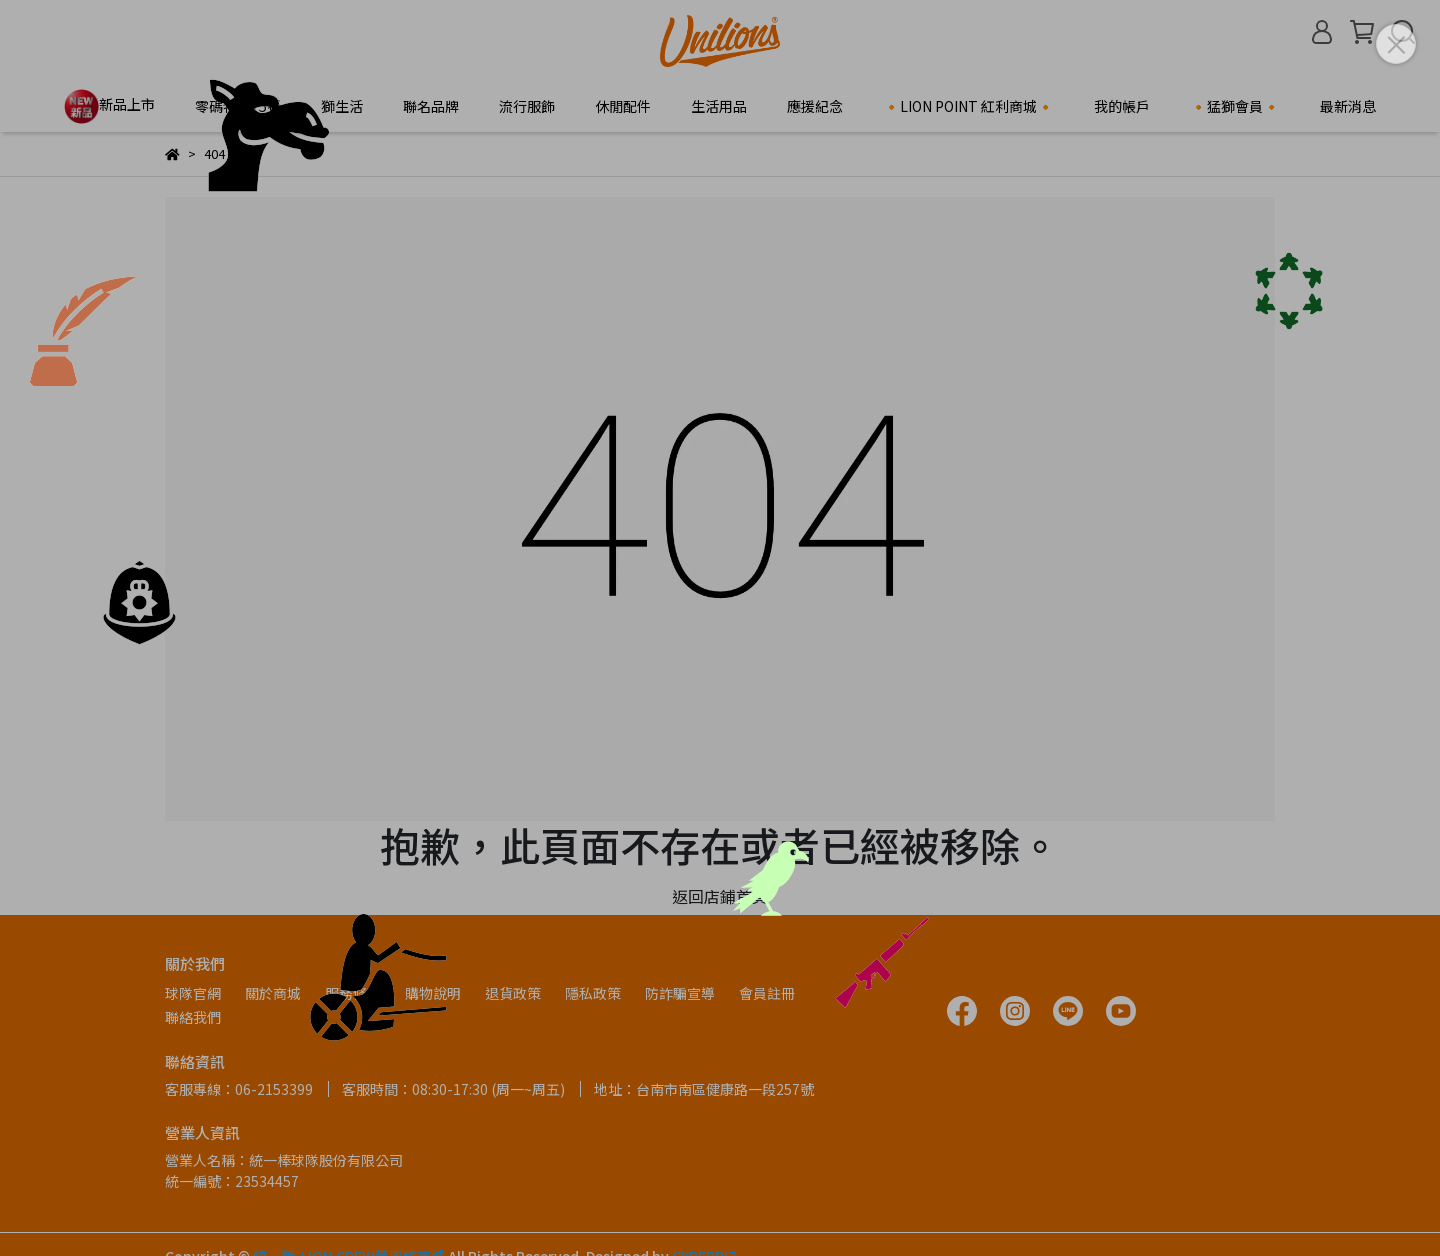 This screenshot has width=1440, height=1256. Describe the element at coordinates (377, 973) in the screenshot. I see `select chariot unit in strategy game` at that location.